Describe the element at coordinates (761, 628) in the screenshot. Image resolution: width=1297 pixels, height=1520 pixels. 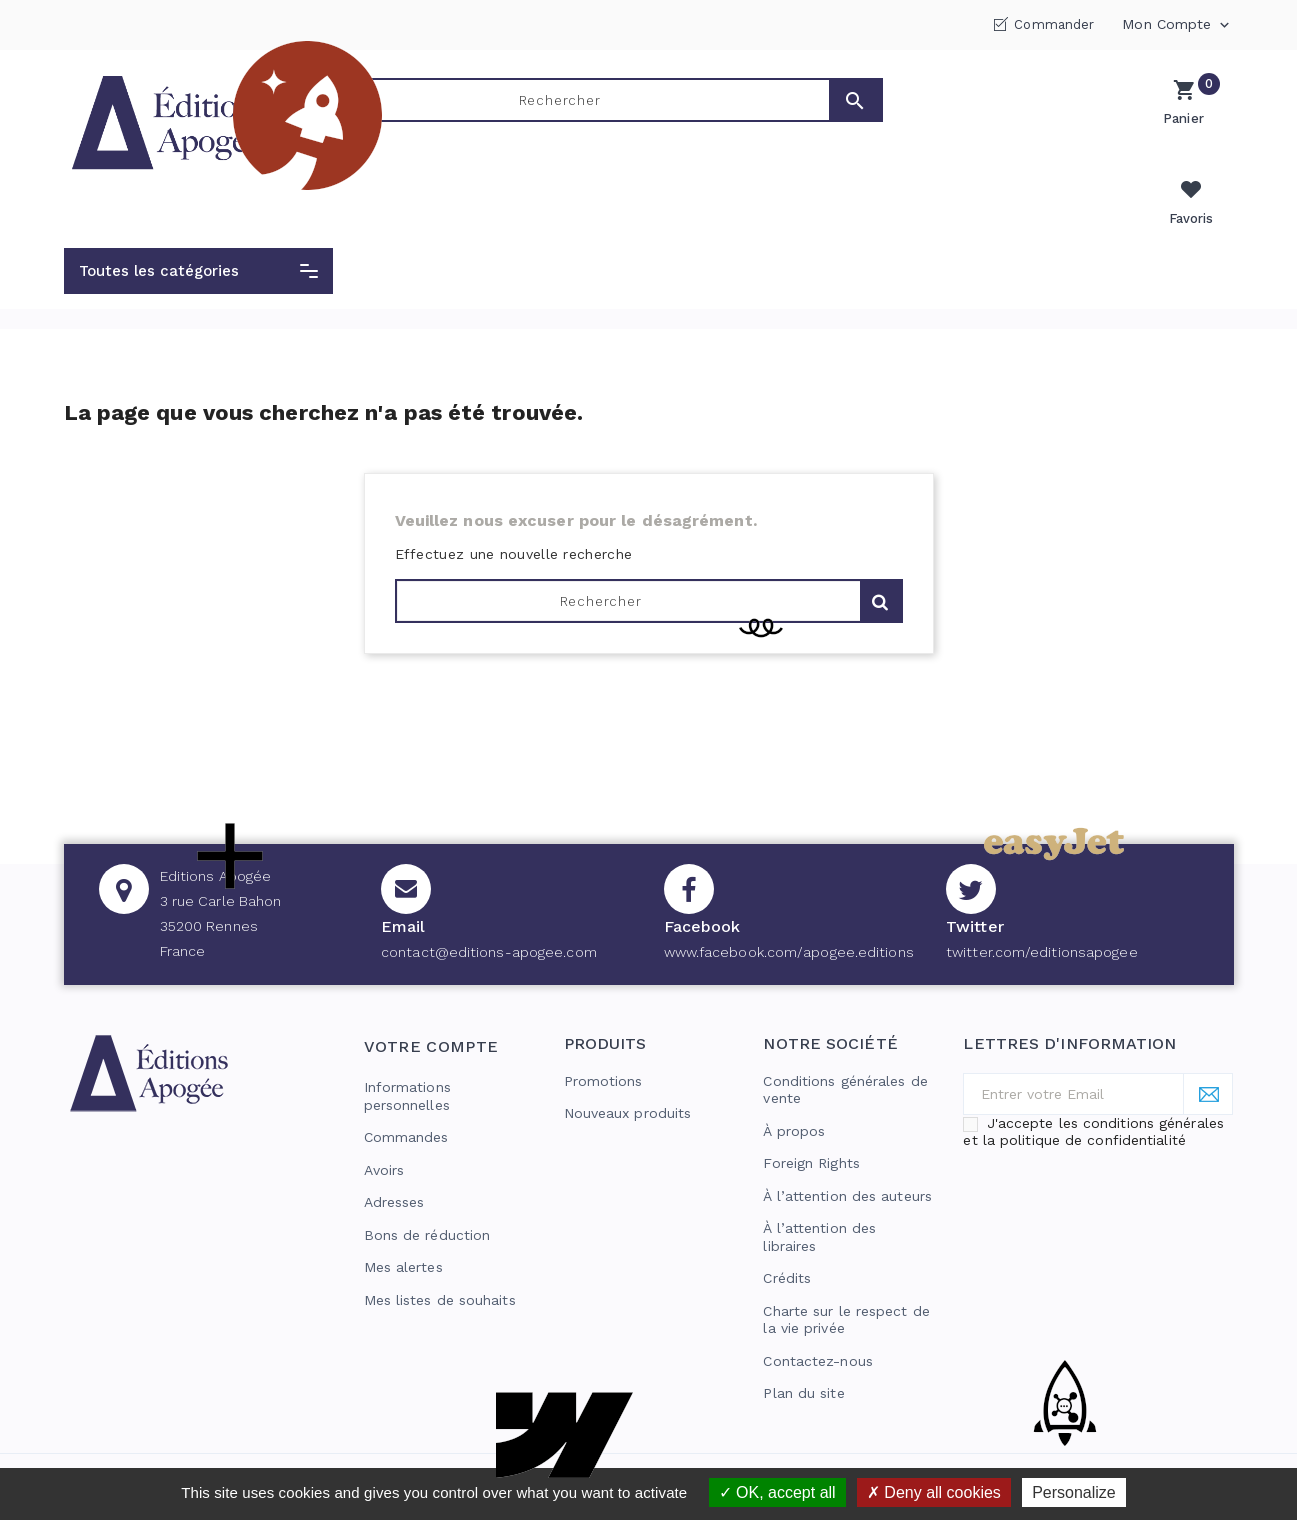
I see `visit teespring storefront` at that location.